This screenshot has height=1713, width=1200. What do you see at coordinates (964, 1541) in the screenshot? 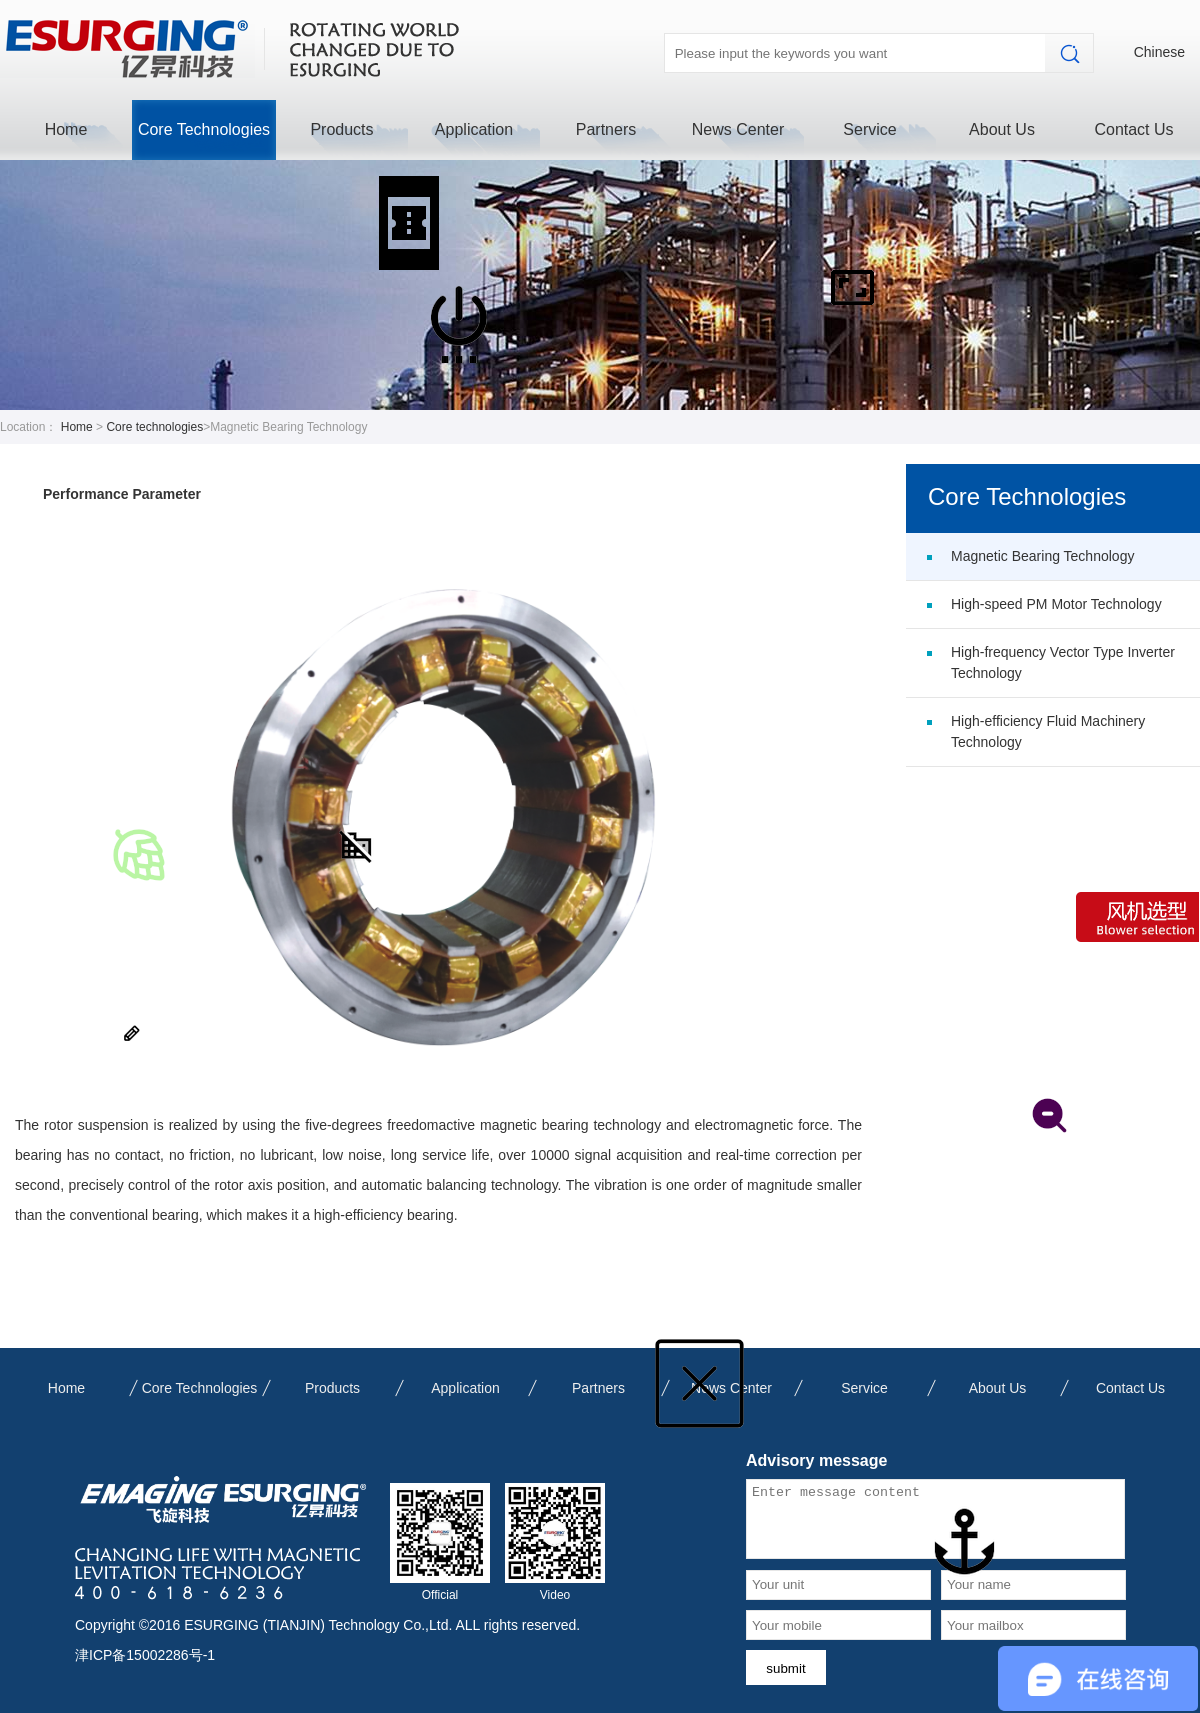
I see `anchor a position or element in place` at bounding box center [964, 1541].